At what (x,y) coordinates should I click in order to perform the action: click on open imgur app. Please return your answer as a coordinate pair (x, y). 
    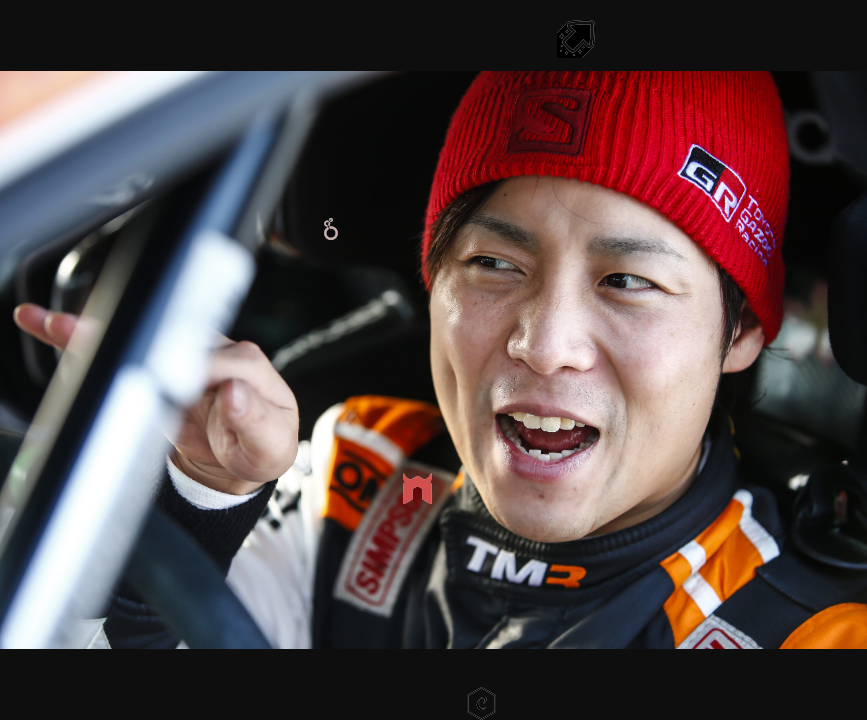
    Looking at the image, I should click on (576, 39).